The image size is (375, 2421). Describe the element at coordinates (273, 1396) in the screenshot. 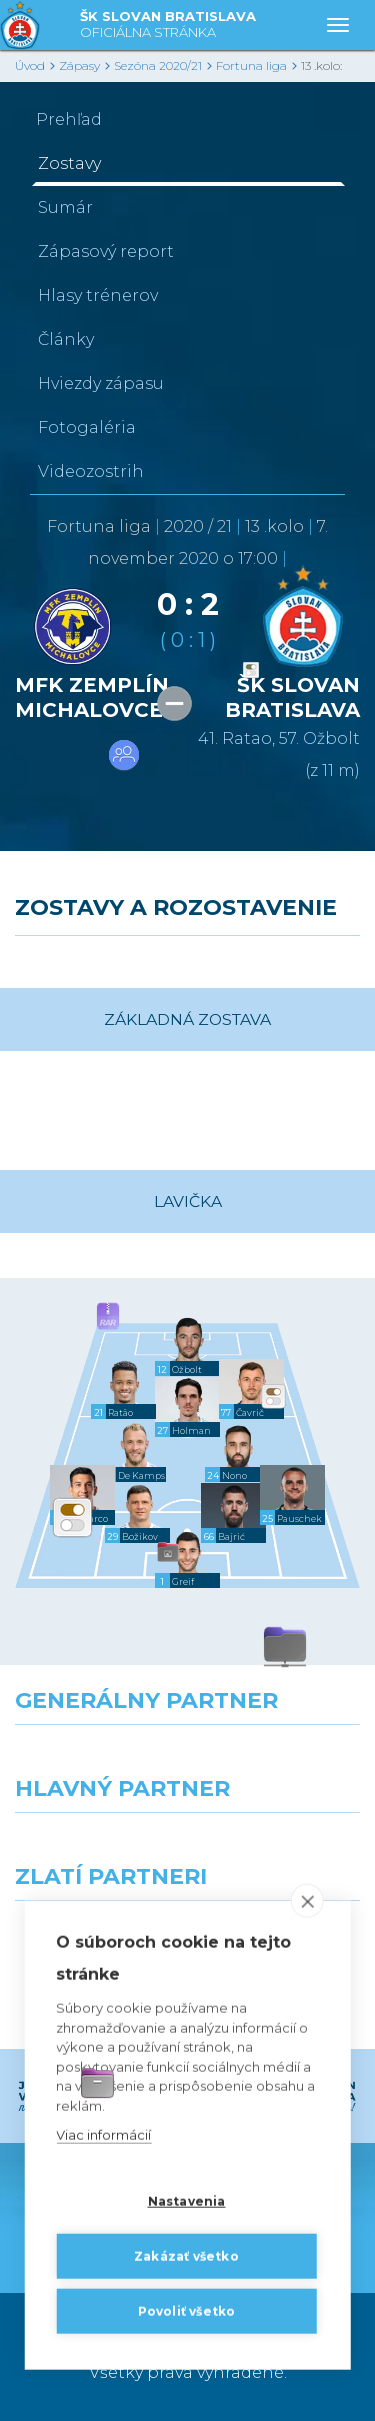

I see `open desktop preferences or settings` at that location.